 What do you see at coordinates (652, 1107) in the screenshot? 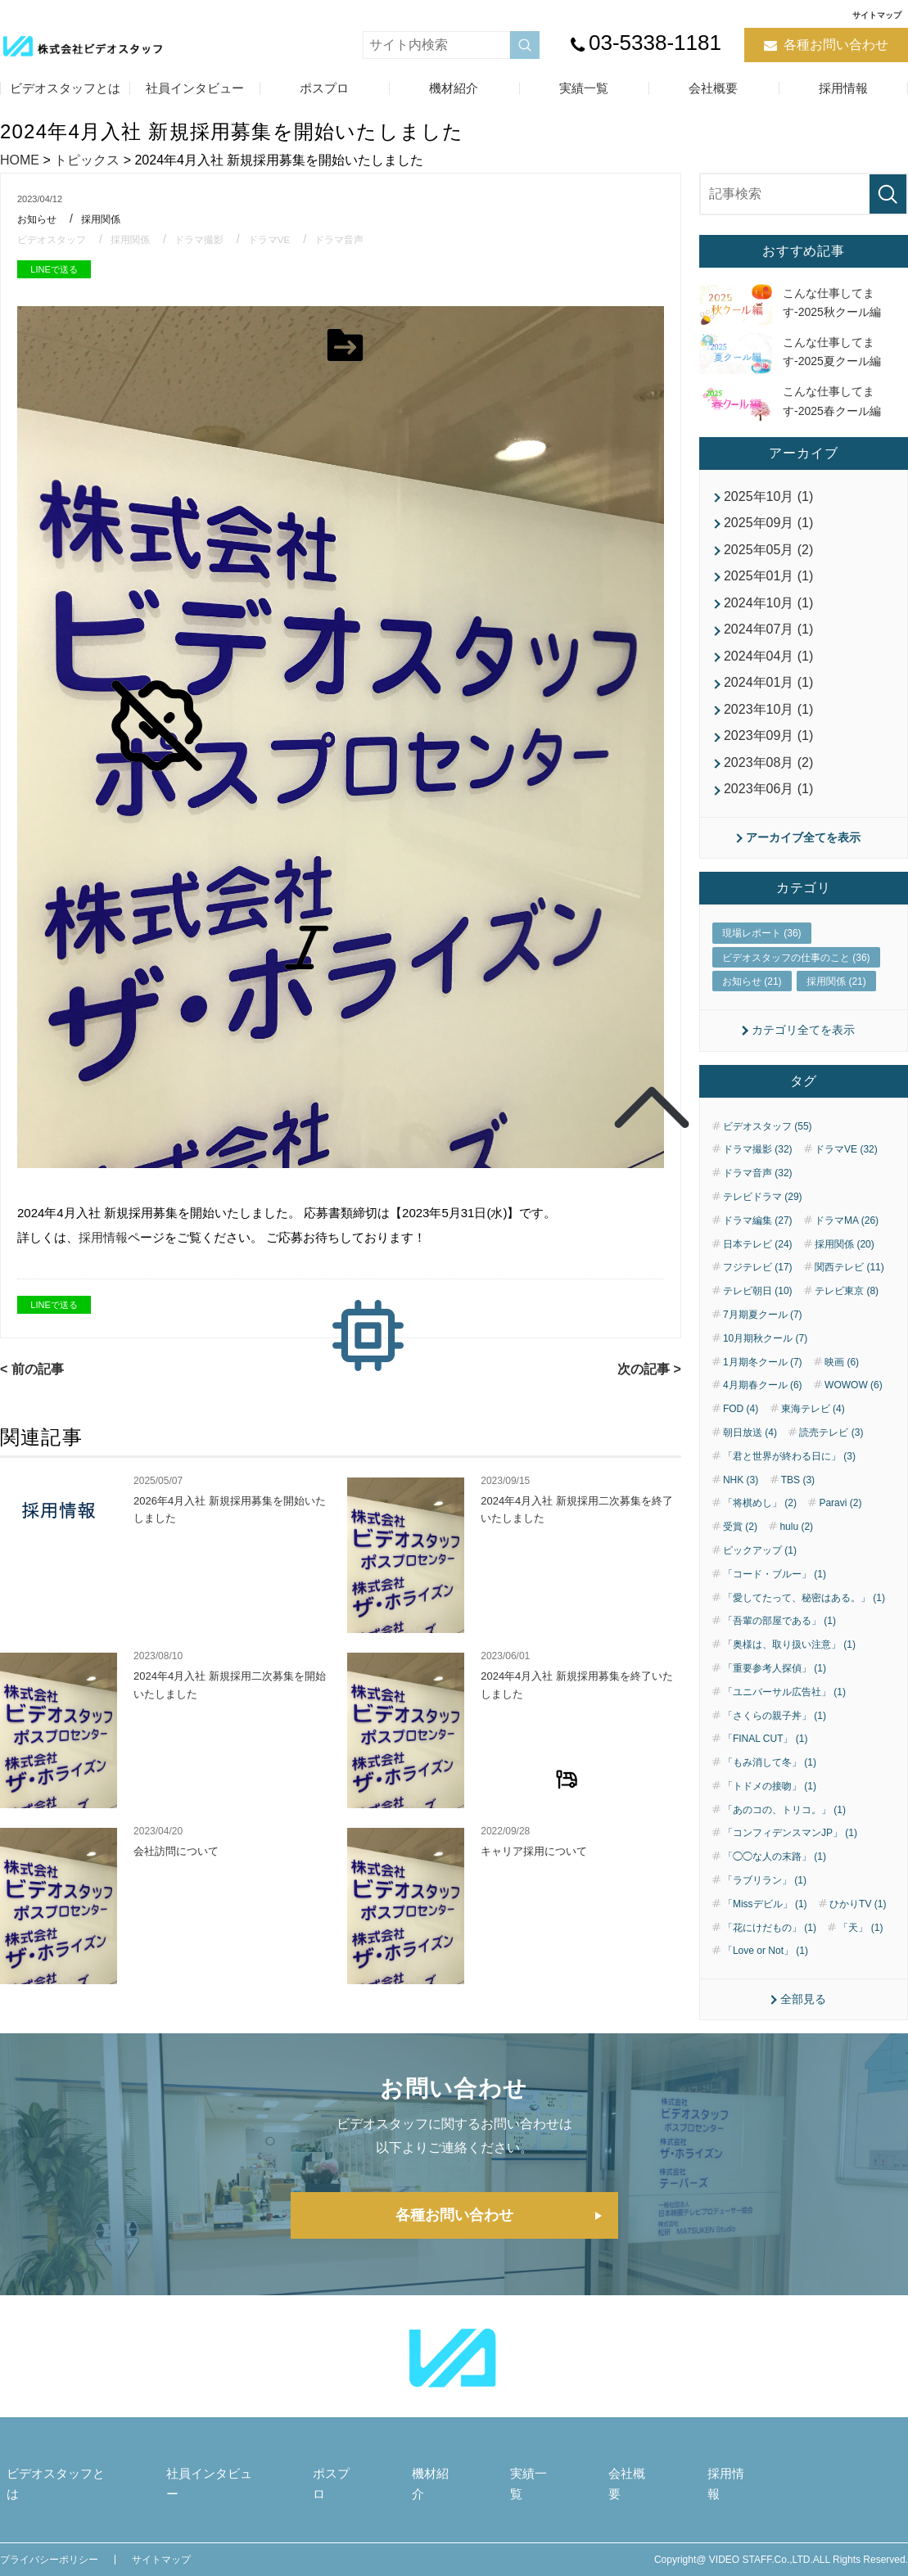
I see `collapse an expanded section` at bounding box center [652, 1107].